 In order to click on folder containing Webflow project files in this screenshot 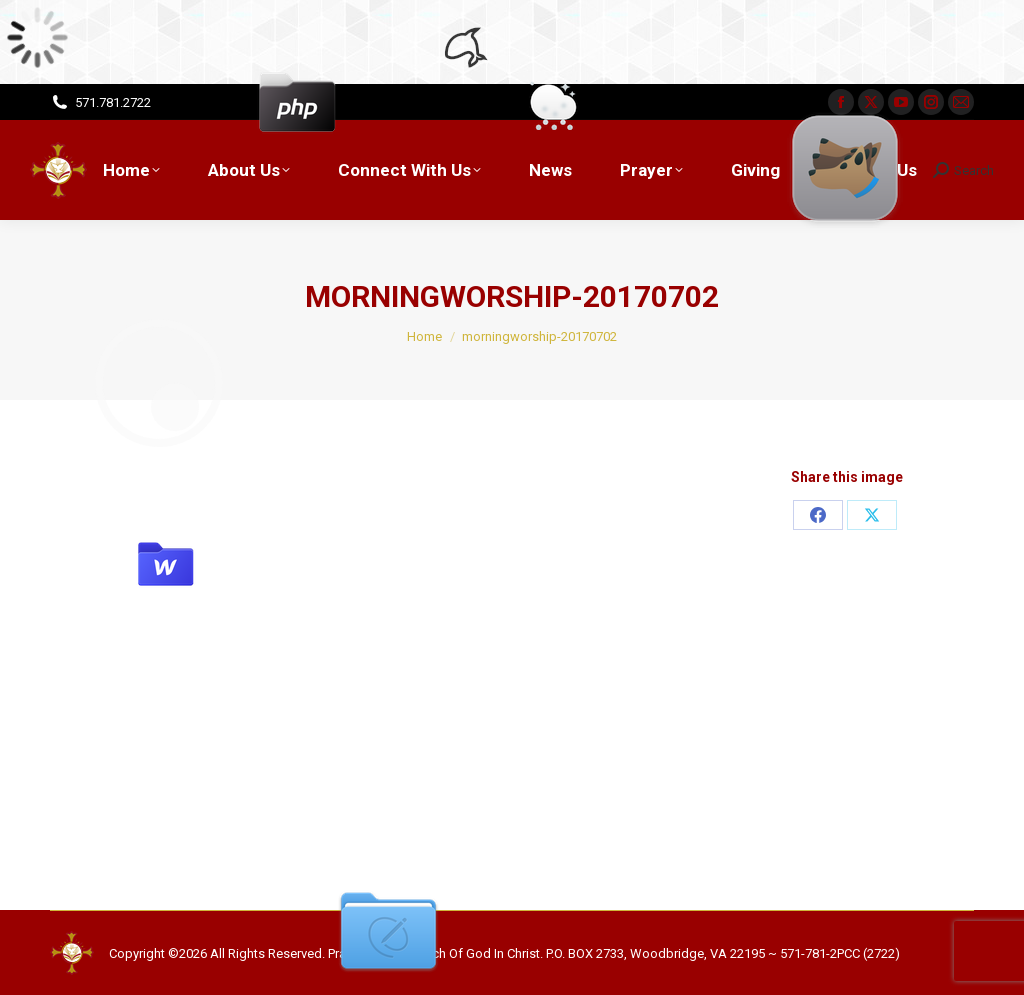, I will do `click(165, 565)`.